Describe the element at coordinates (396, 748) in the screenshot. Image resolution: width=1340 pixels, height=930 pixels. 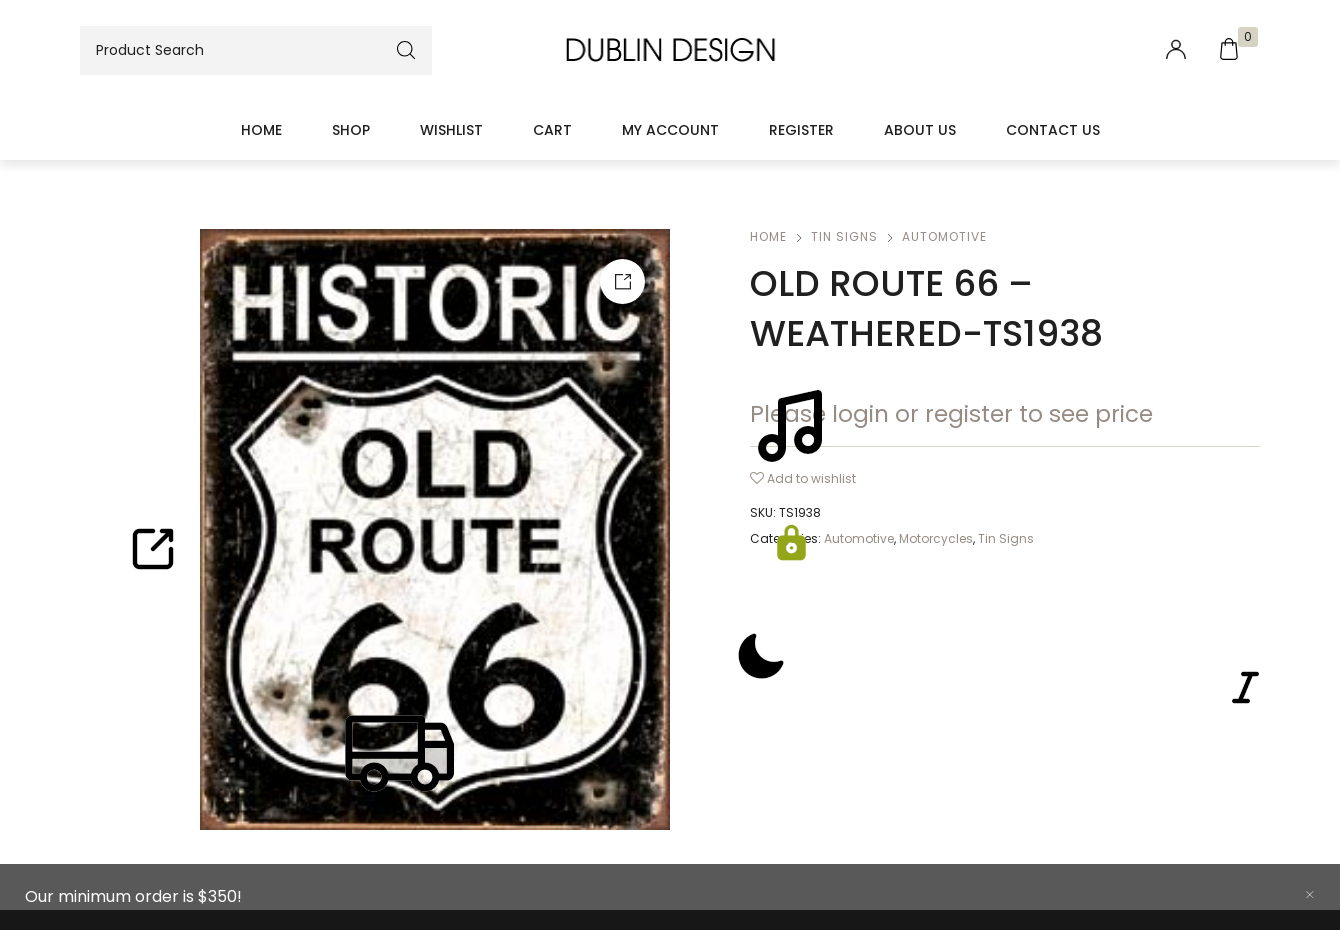
I see `track your delivery status` at that location.